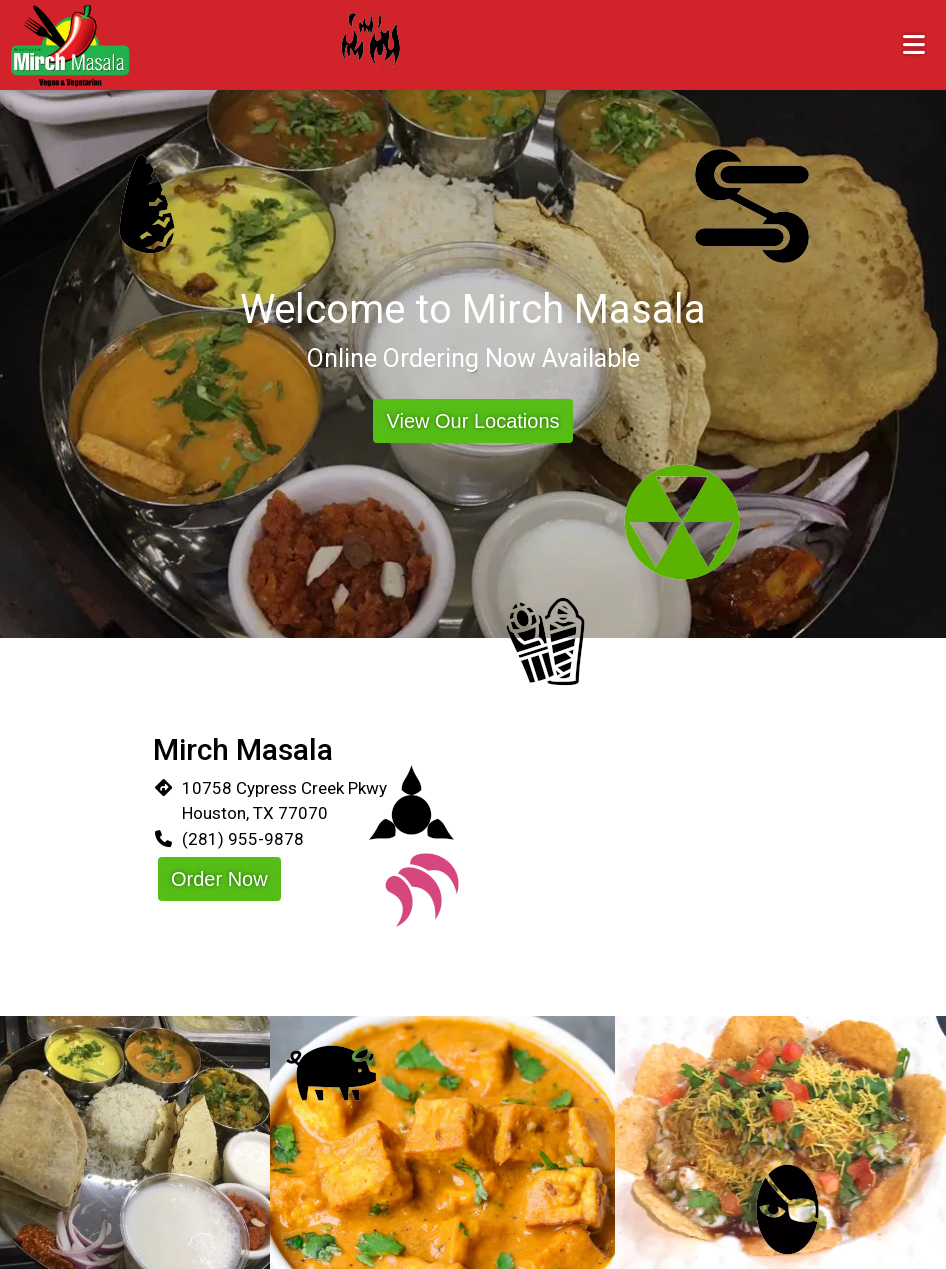  What do you see at coordinates (331, 1073) in the screenshot?
I see `view farm animals or livestock` at bounding box center [331, 1073].